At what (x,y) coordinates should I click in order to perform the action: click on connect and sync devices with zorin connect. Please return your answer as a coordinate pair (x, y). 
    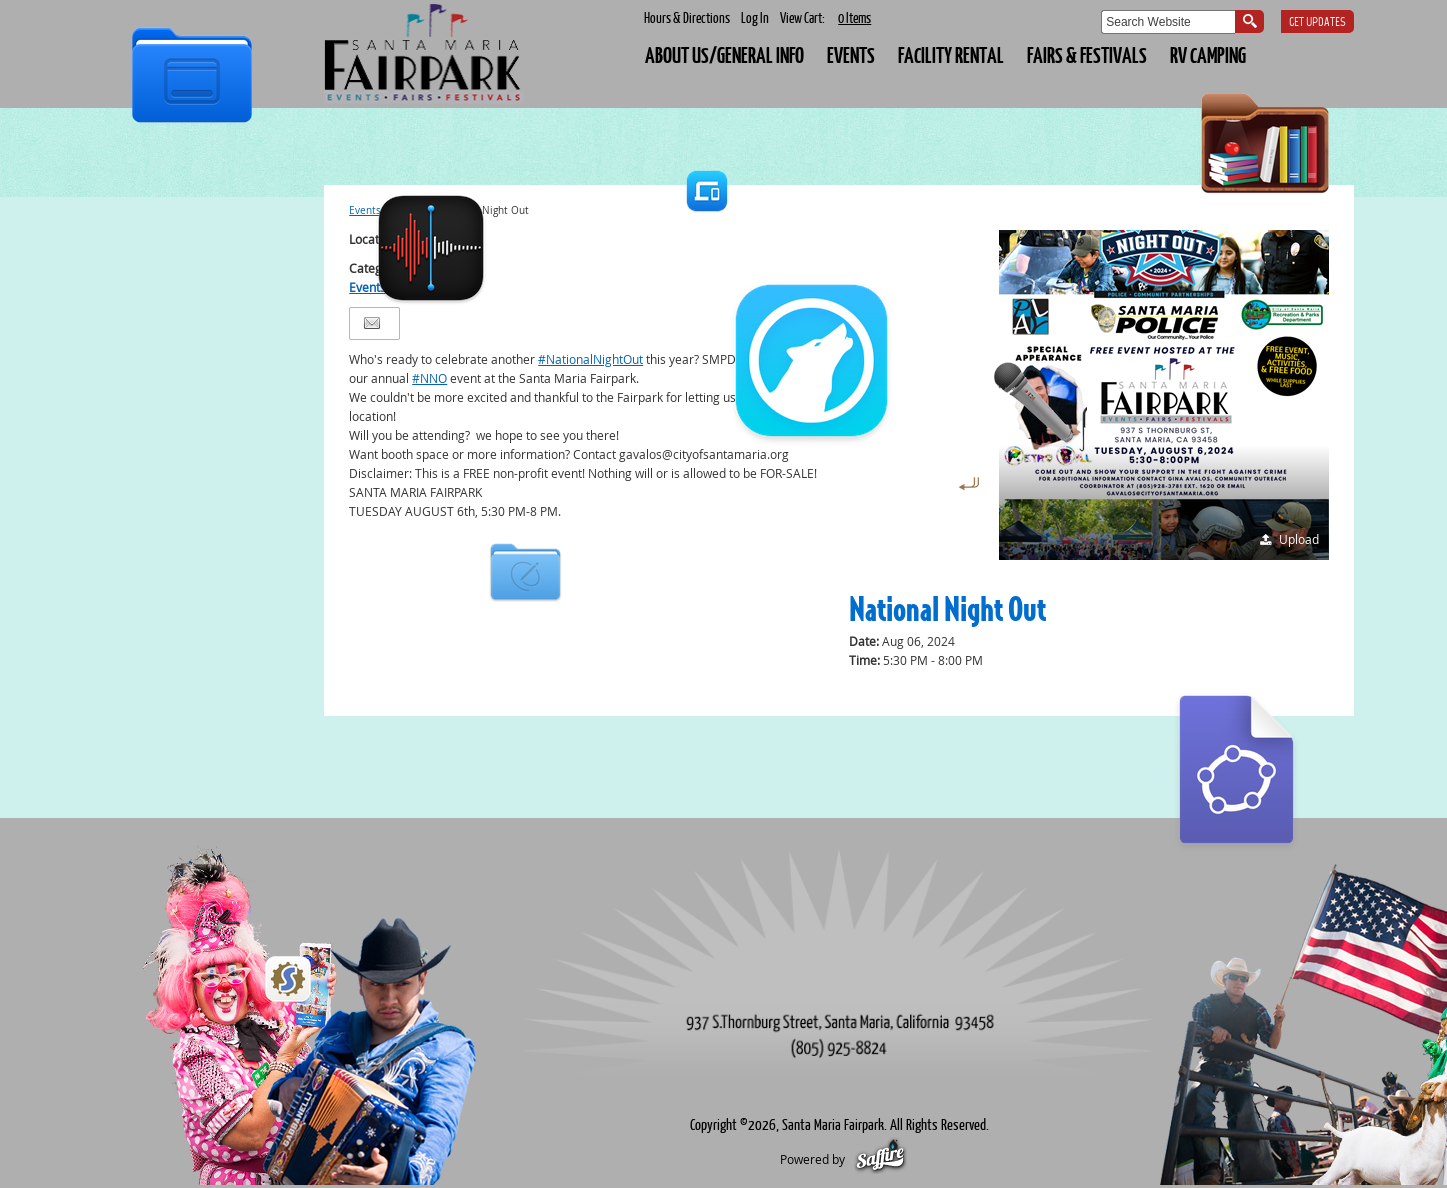
    Looking at the image, I should click on (707, 191).